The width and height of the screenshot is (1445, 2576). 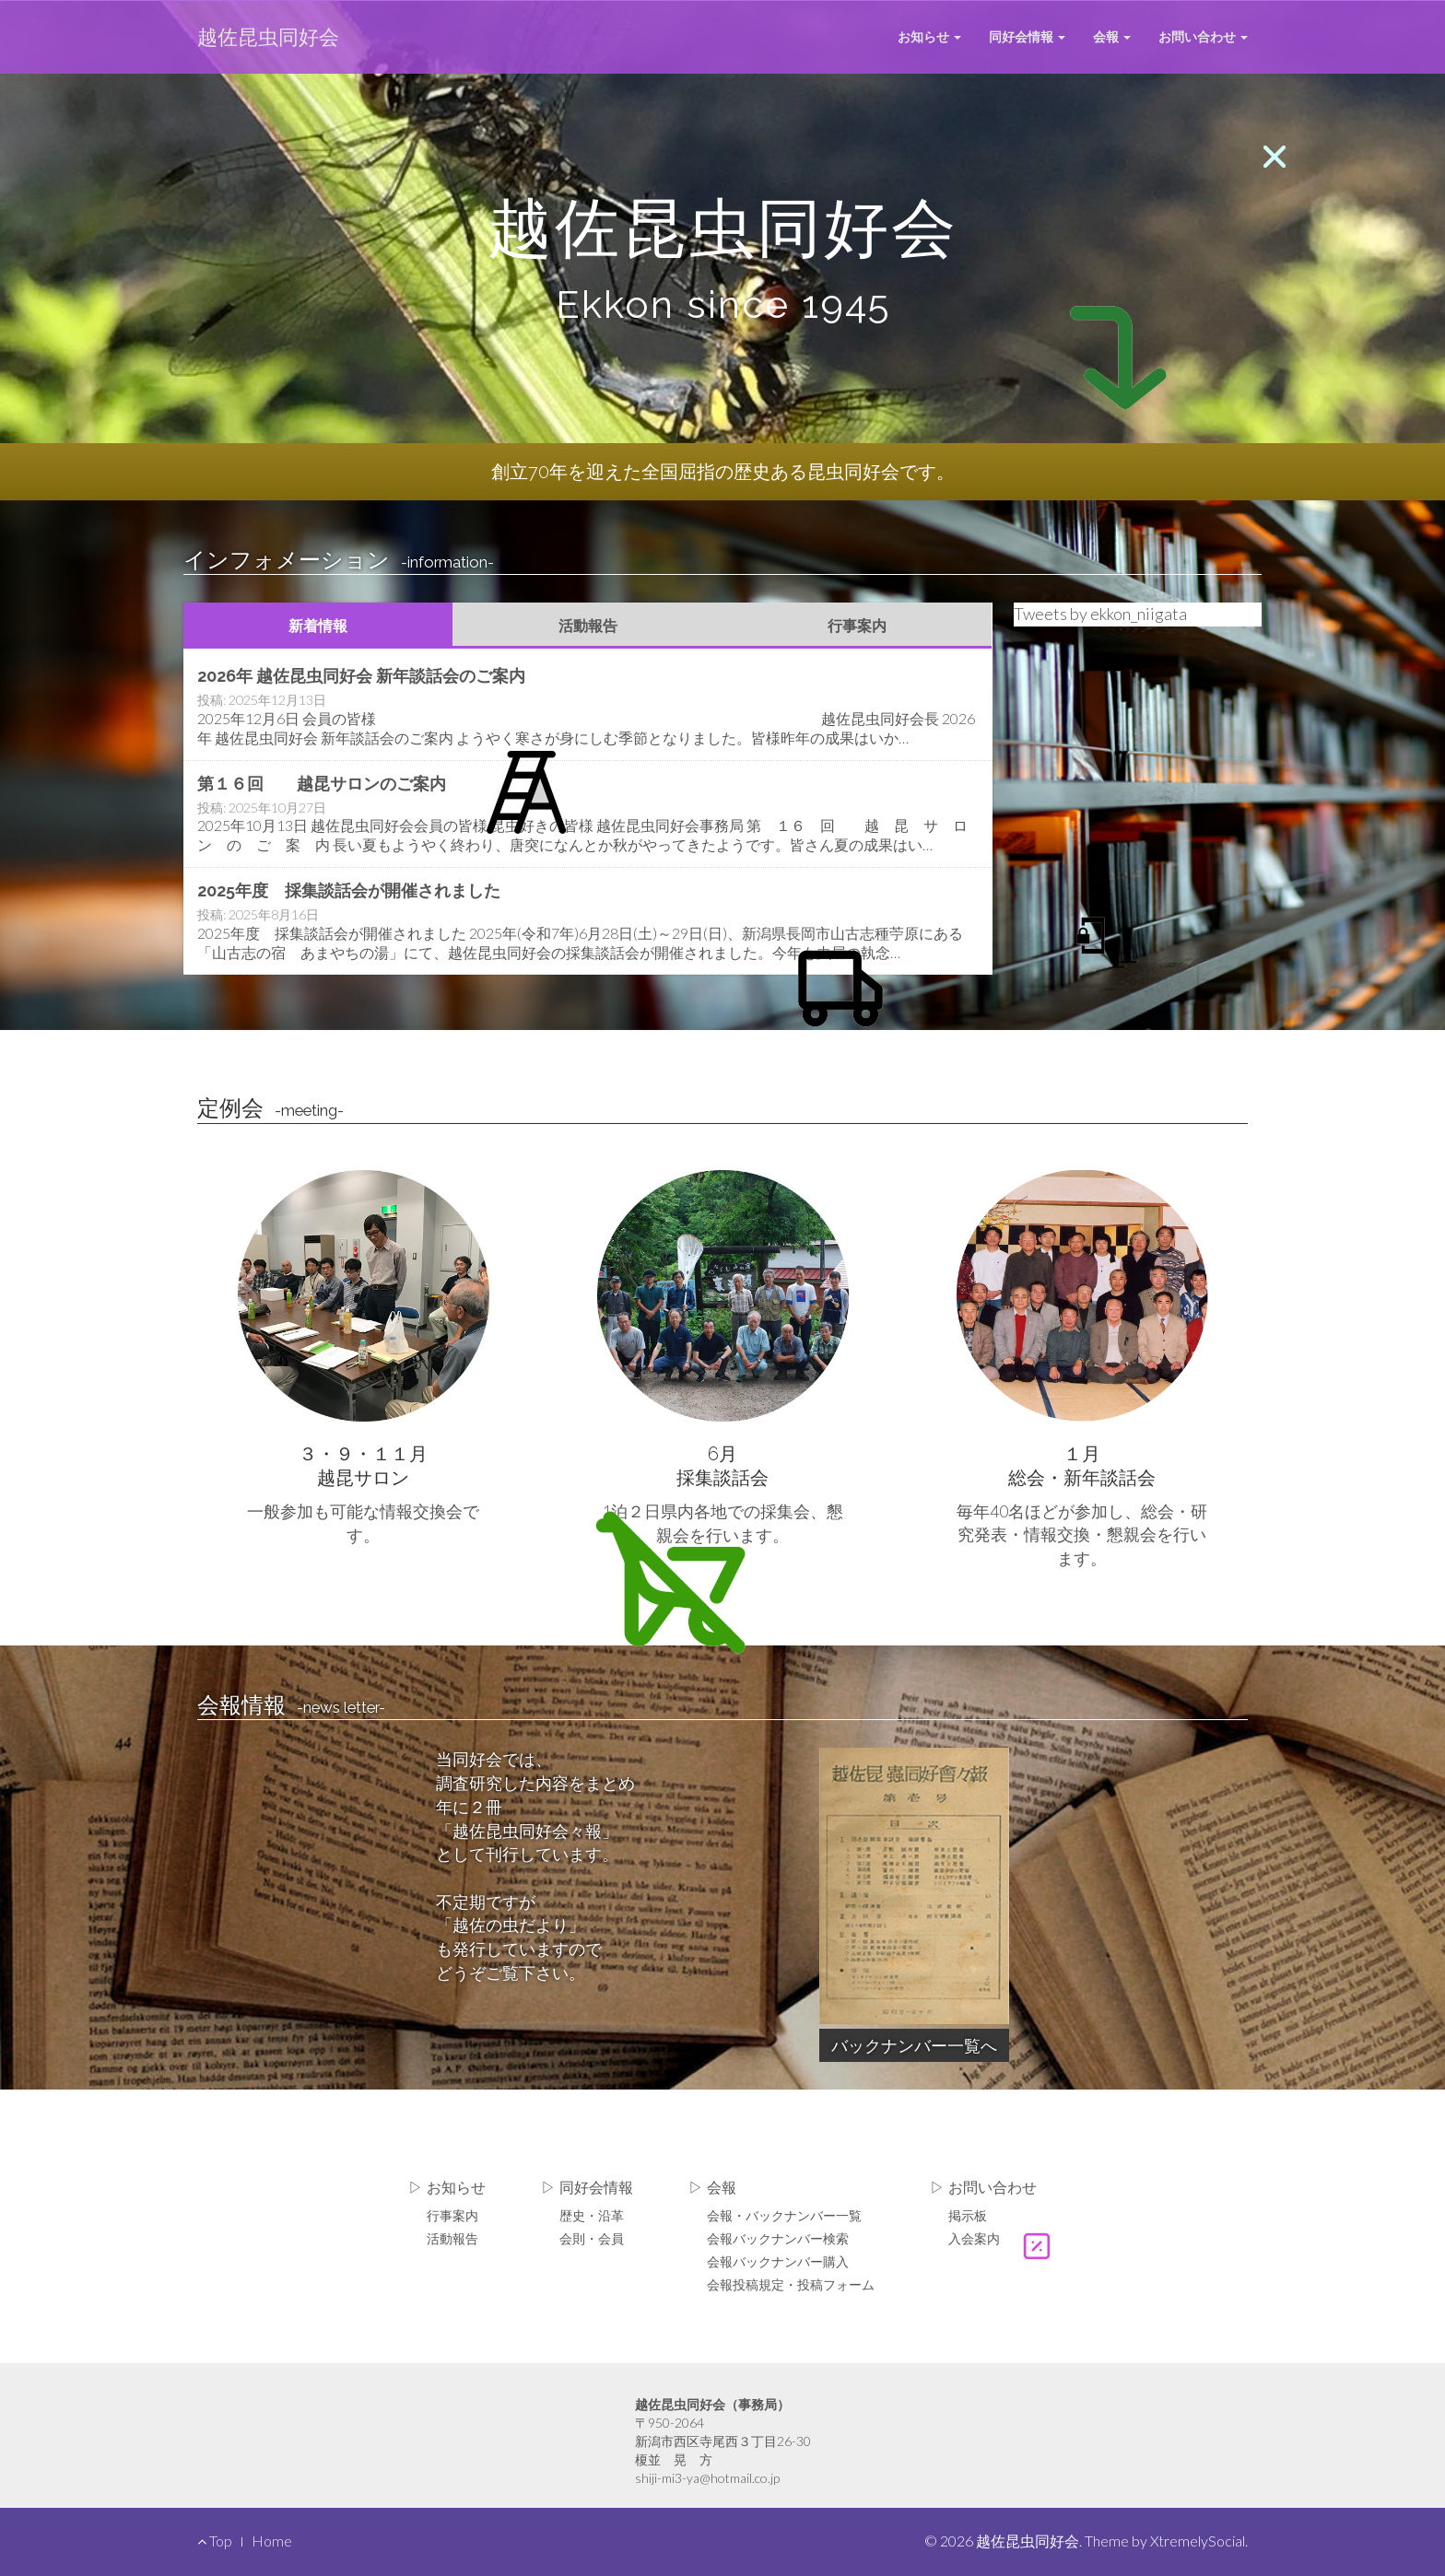 I want to click on view or apply a discount, so click(x=1037, y=2246).